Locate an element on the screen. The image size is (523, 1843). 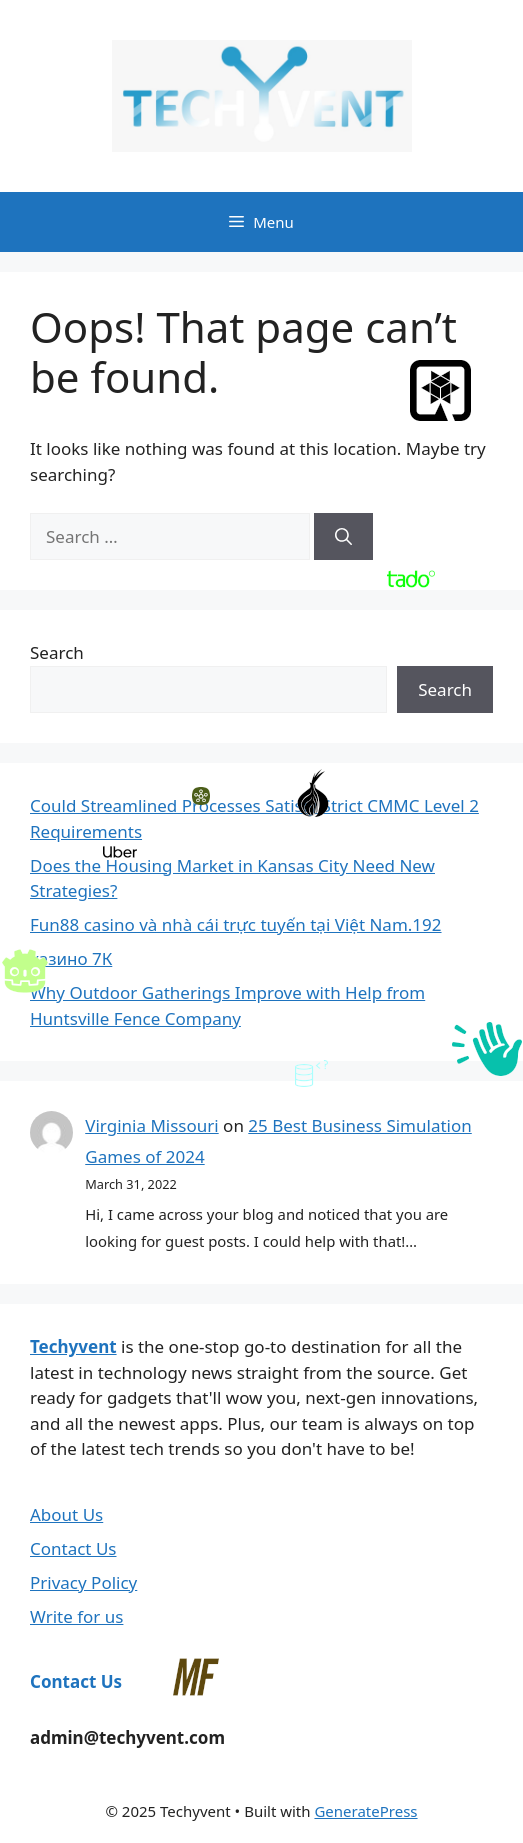
open godot engine application is located at coordinates (25, 971).